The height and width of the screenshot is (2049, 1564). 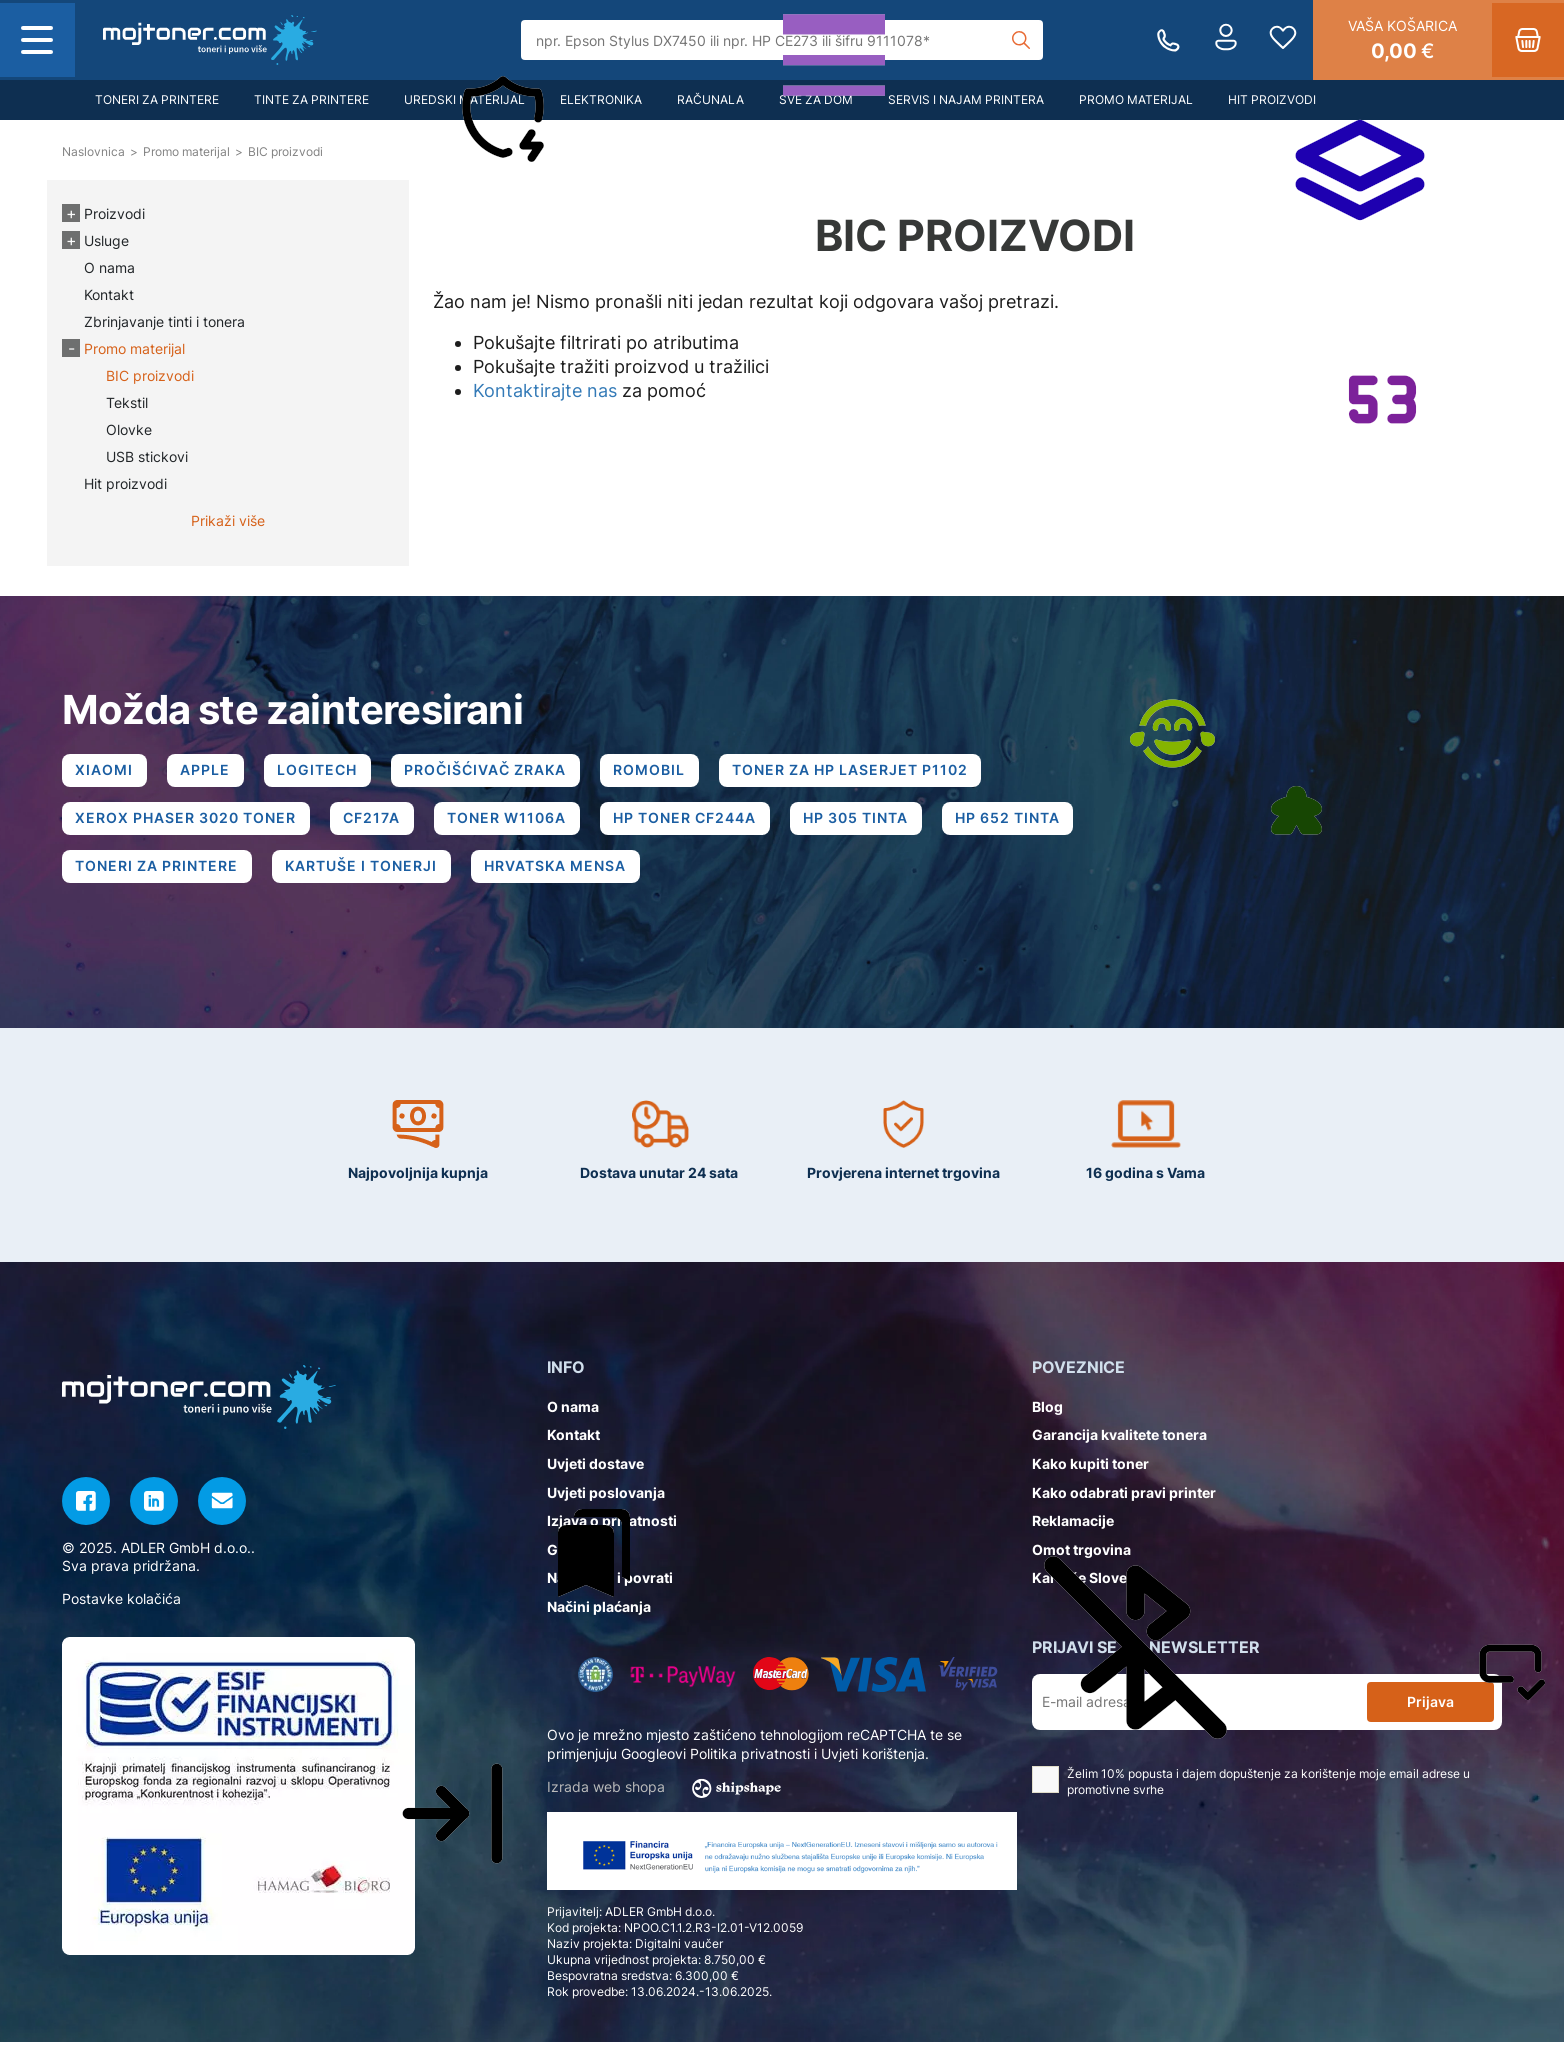 I want to click on collapse sidebar or panel to the right, so click(x=452, y=1813).